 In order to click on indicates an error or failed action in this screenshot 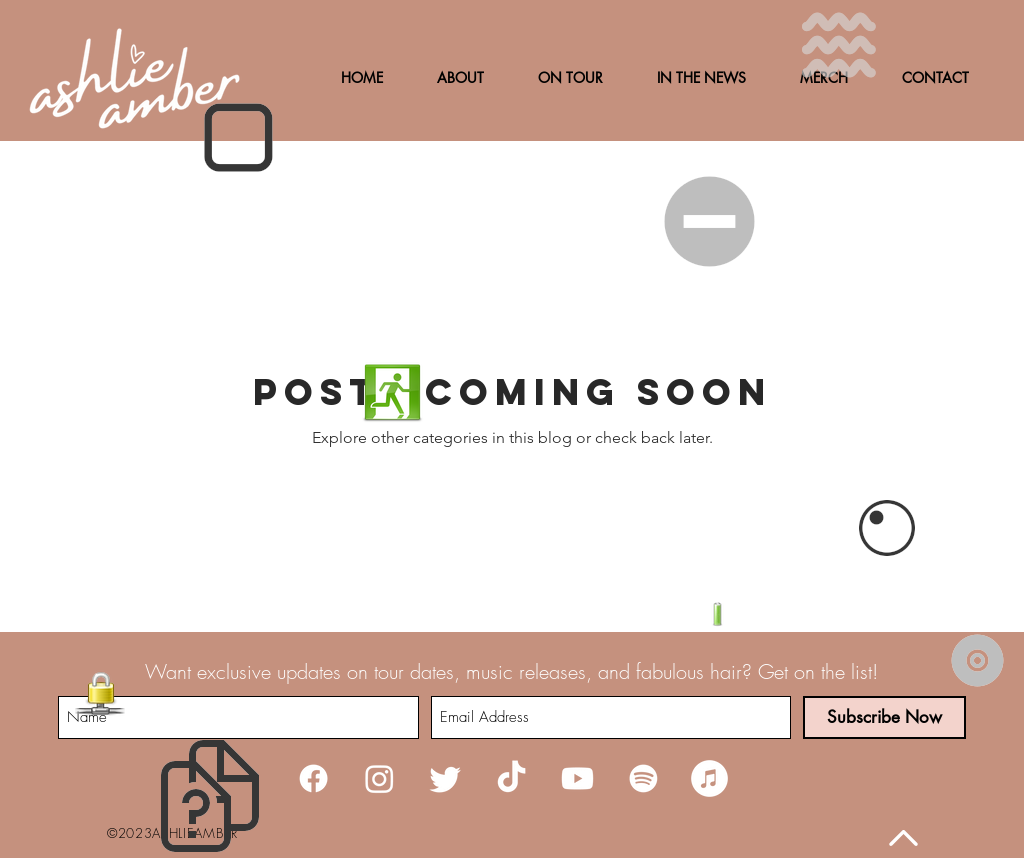, I will do `click(709, 221)`.